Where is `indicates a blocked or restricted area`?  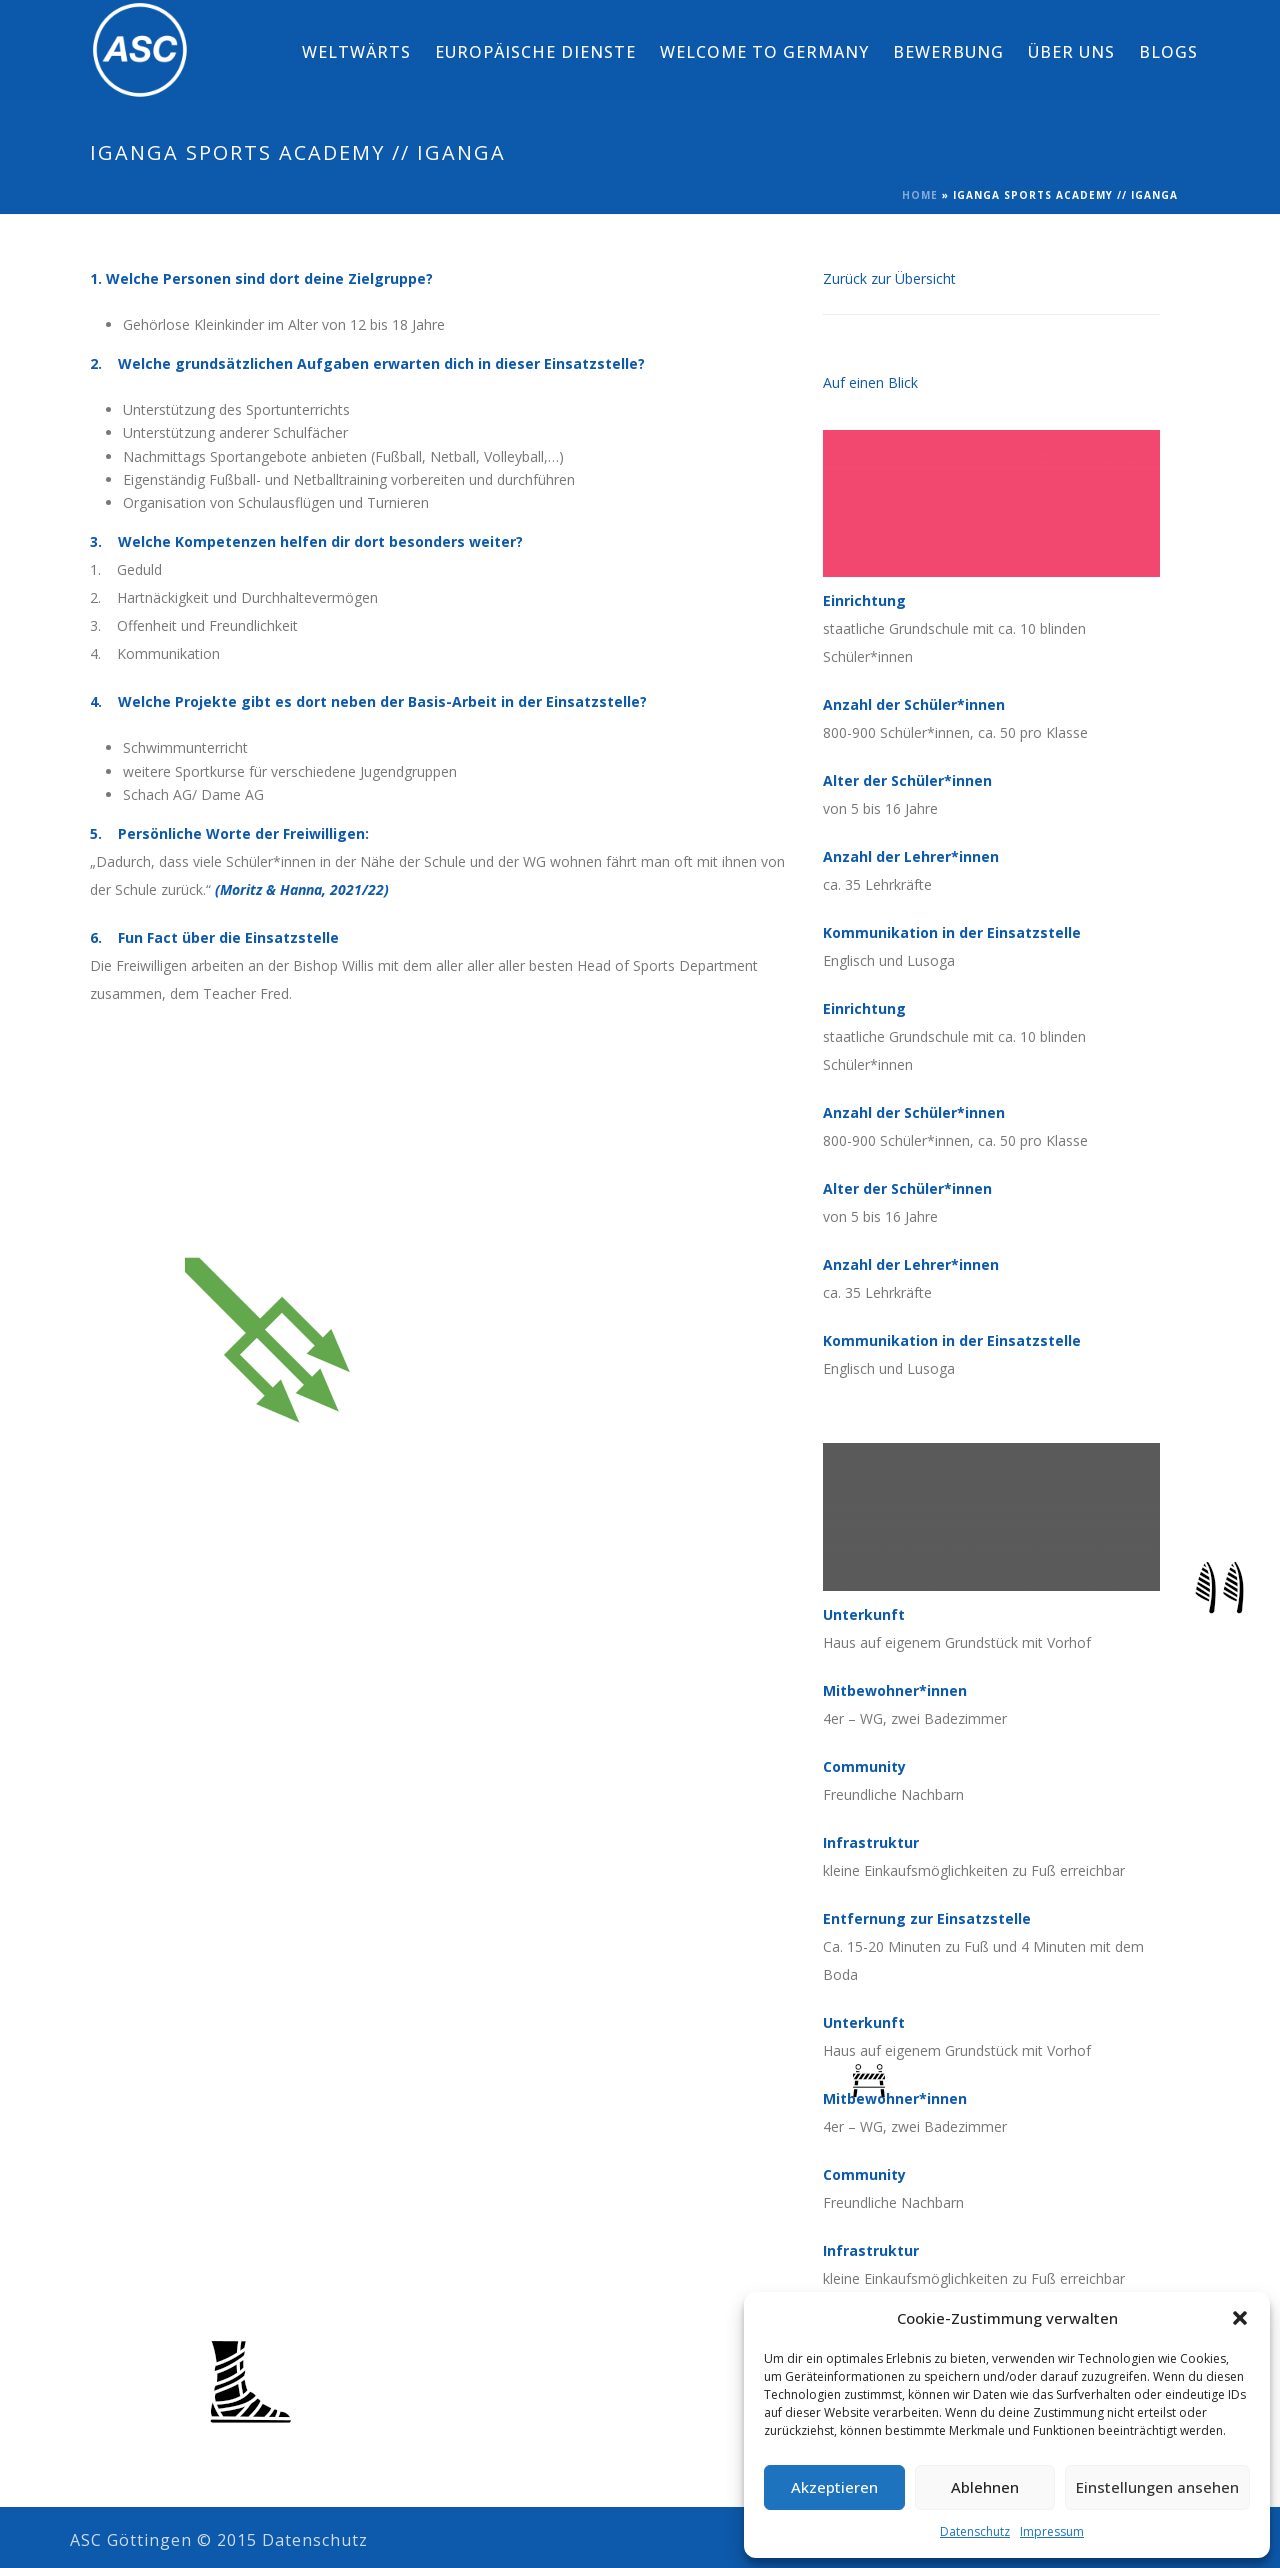
indicates a blocked or restricted area is located at coordinates (869, 2080).